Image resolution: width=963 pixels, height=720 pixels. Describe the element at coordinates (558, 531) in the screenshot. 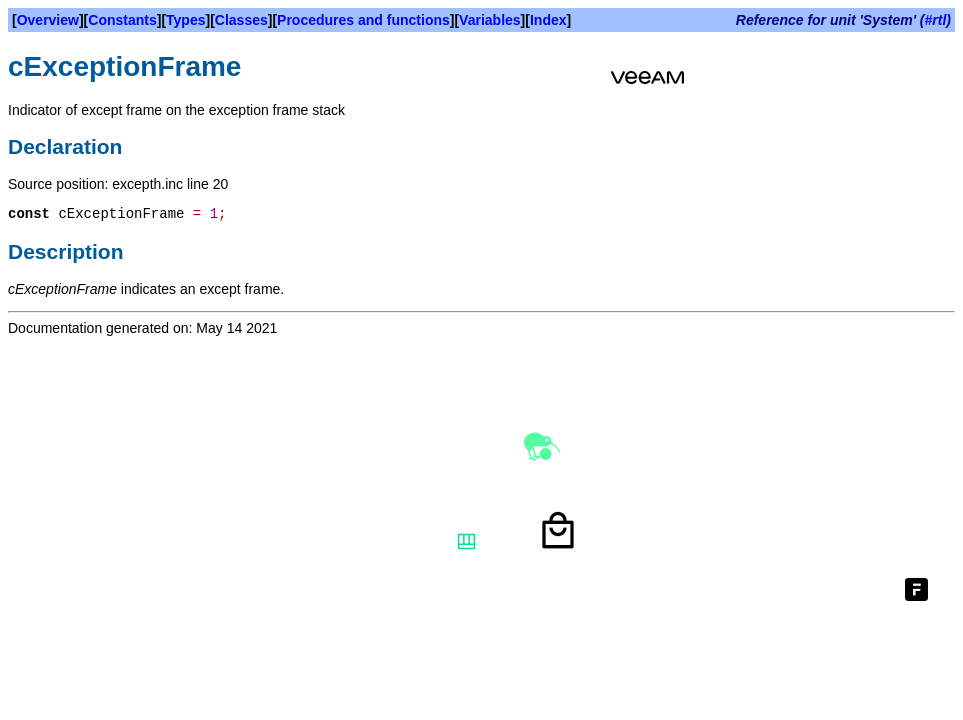

I see `view your shopping bag` at that location.